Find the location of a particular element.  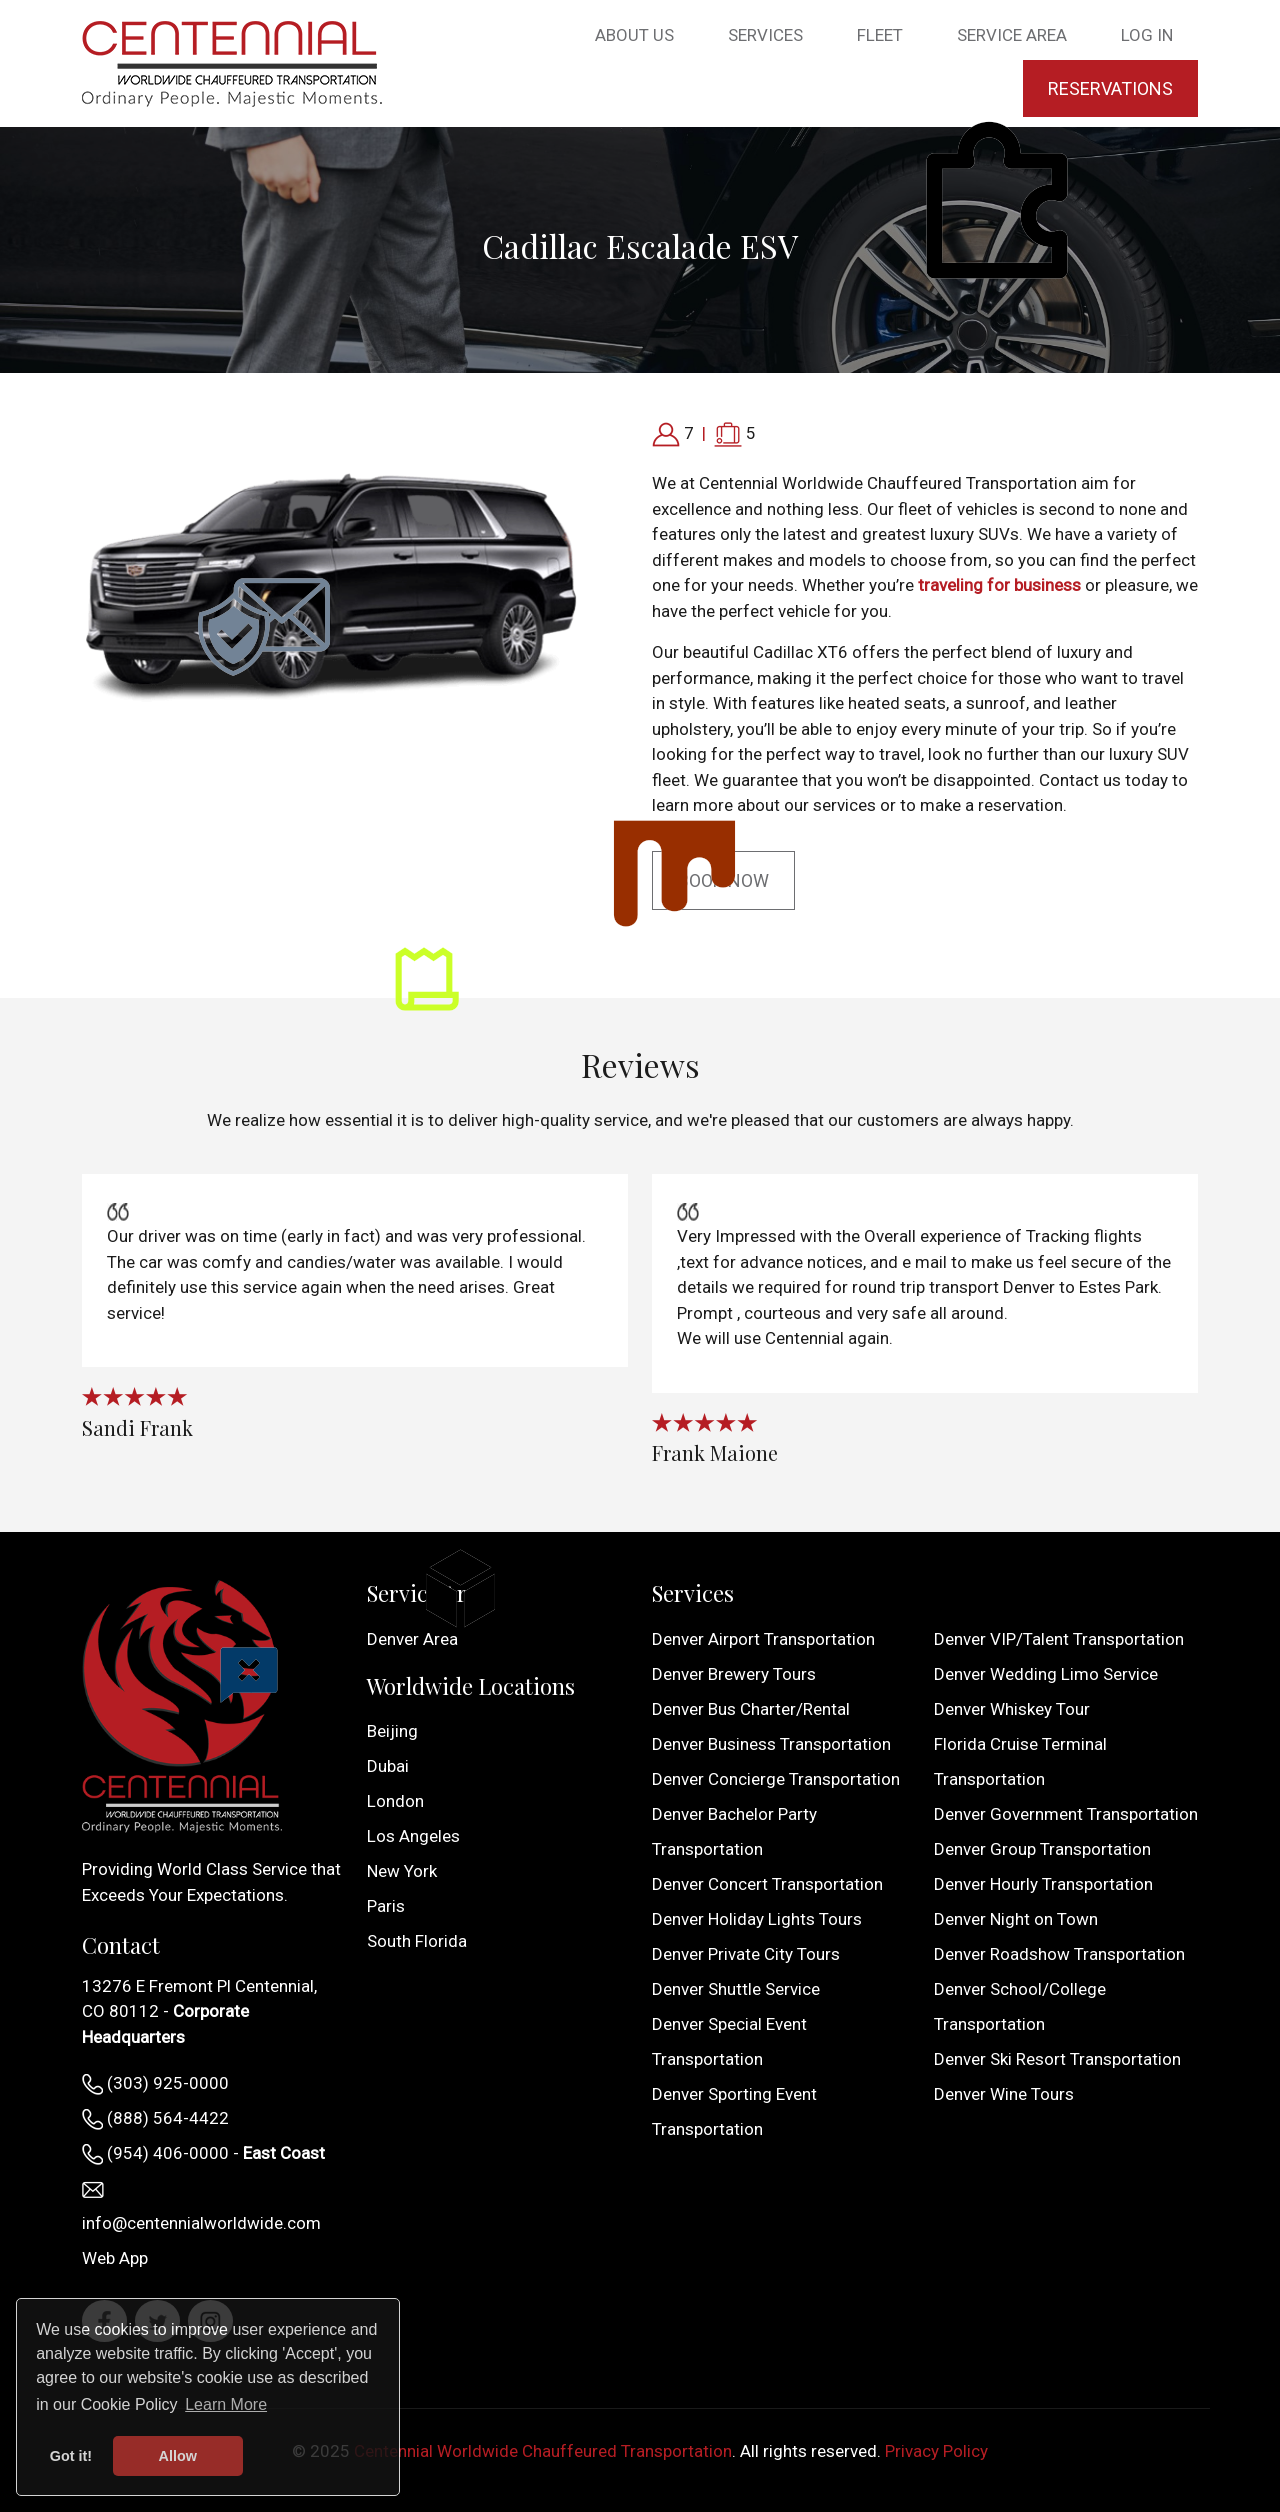

access 3d modeling or rendering tools is located at coordinates (460, 1589).